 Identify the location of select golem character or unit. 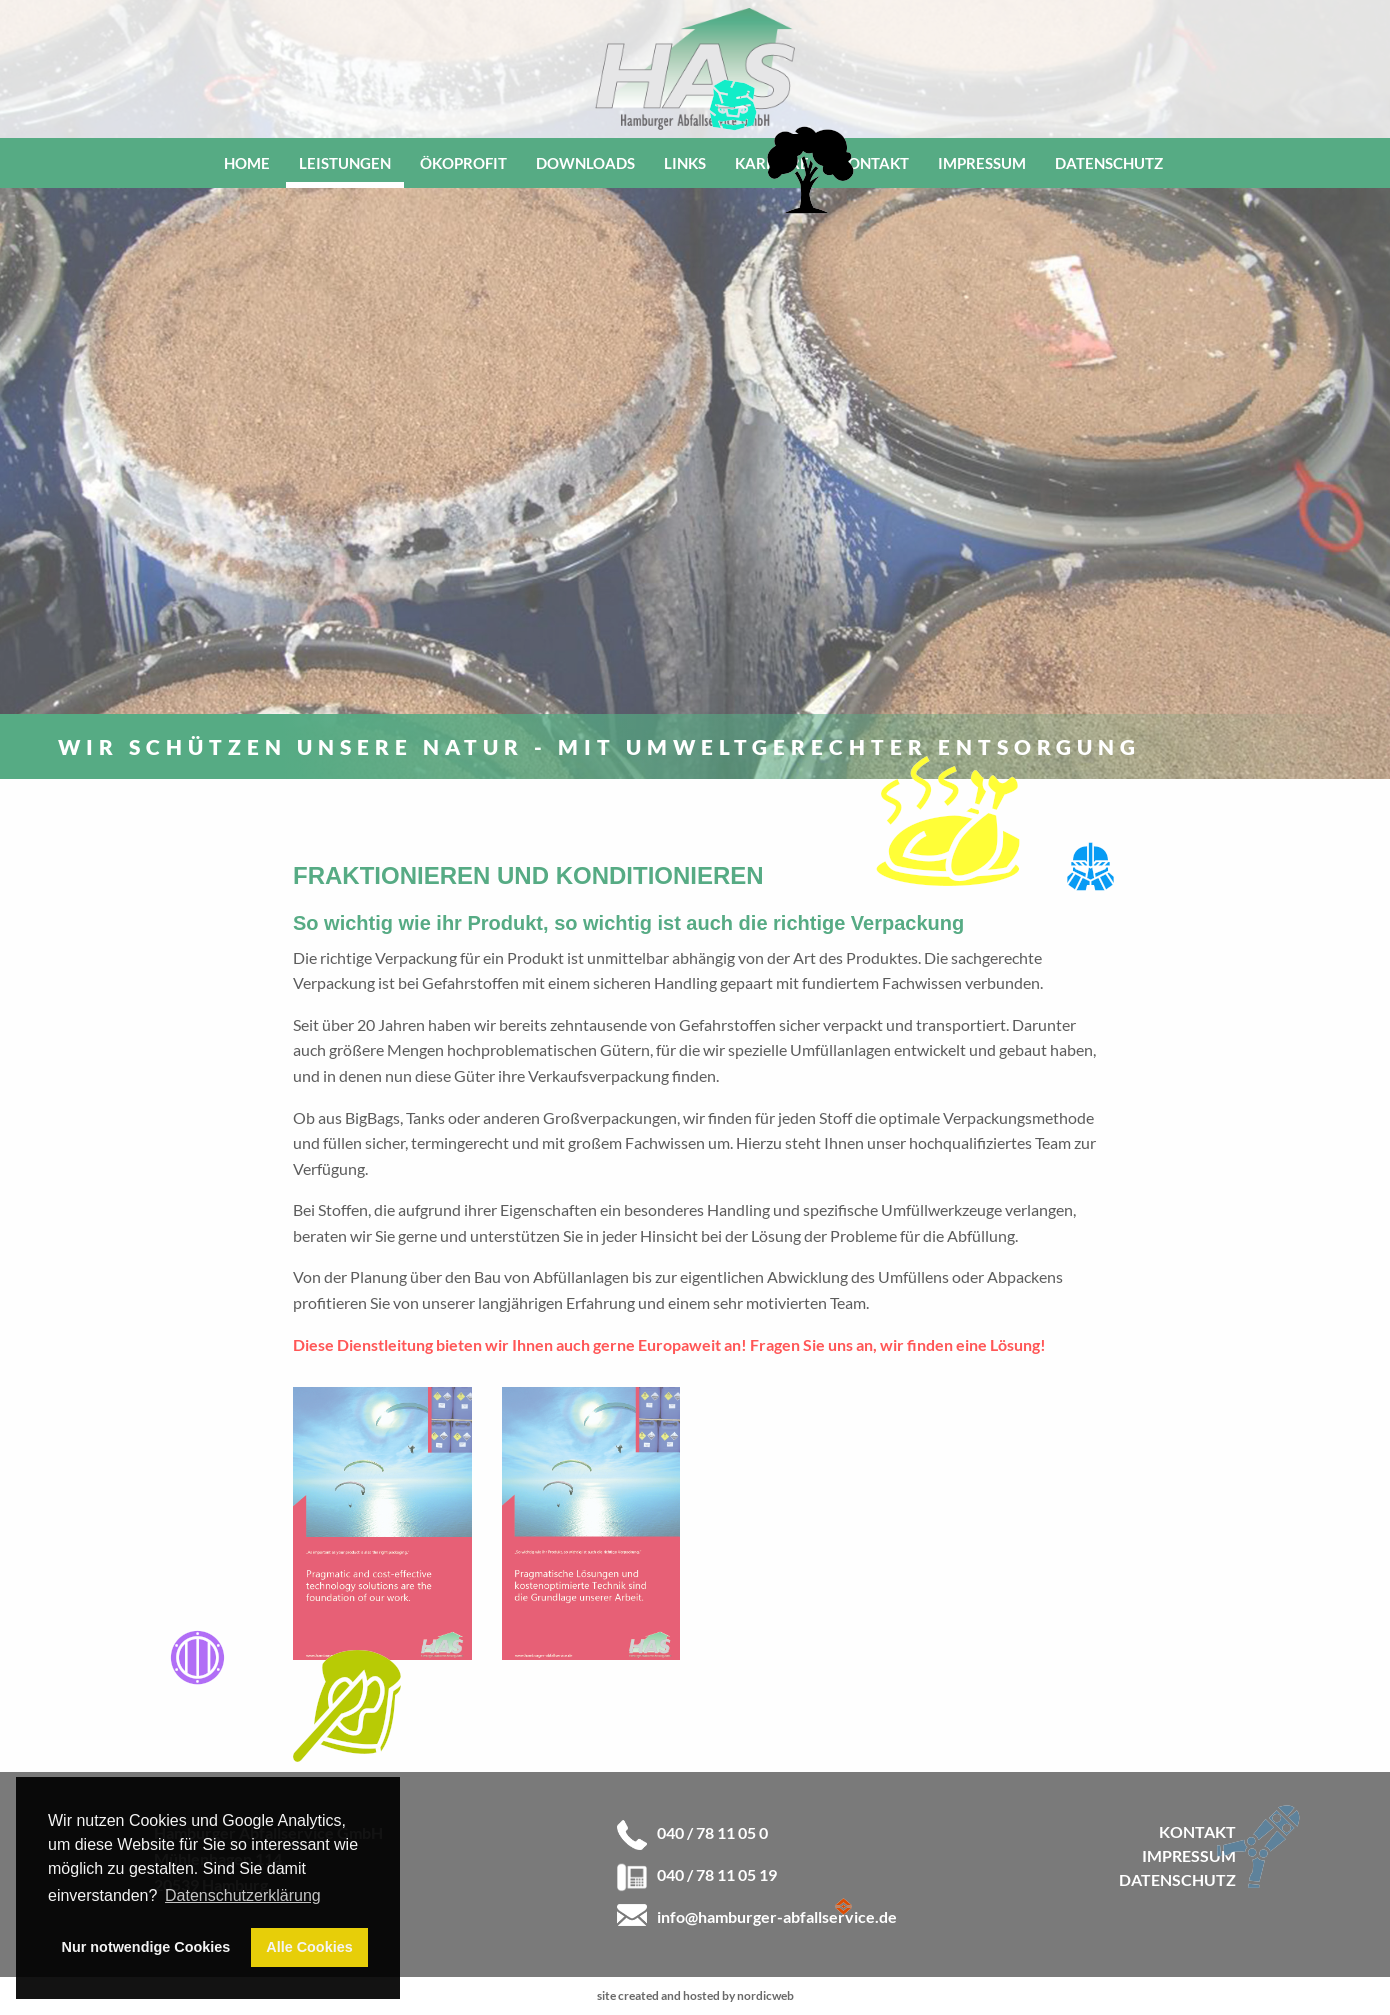
(733, 105).